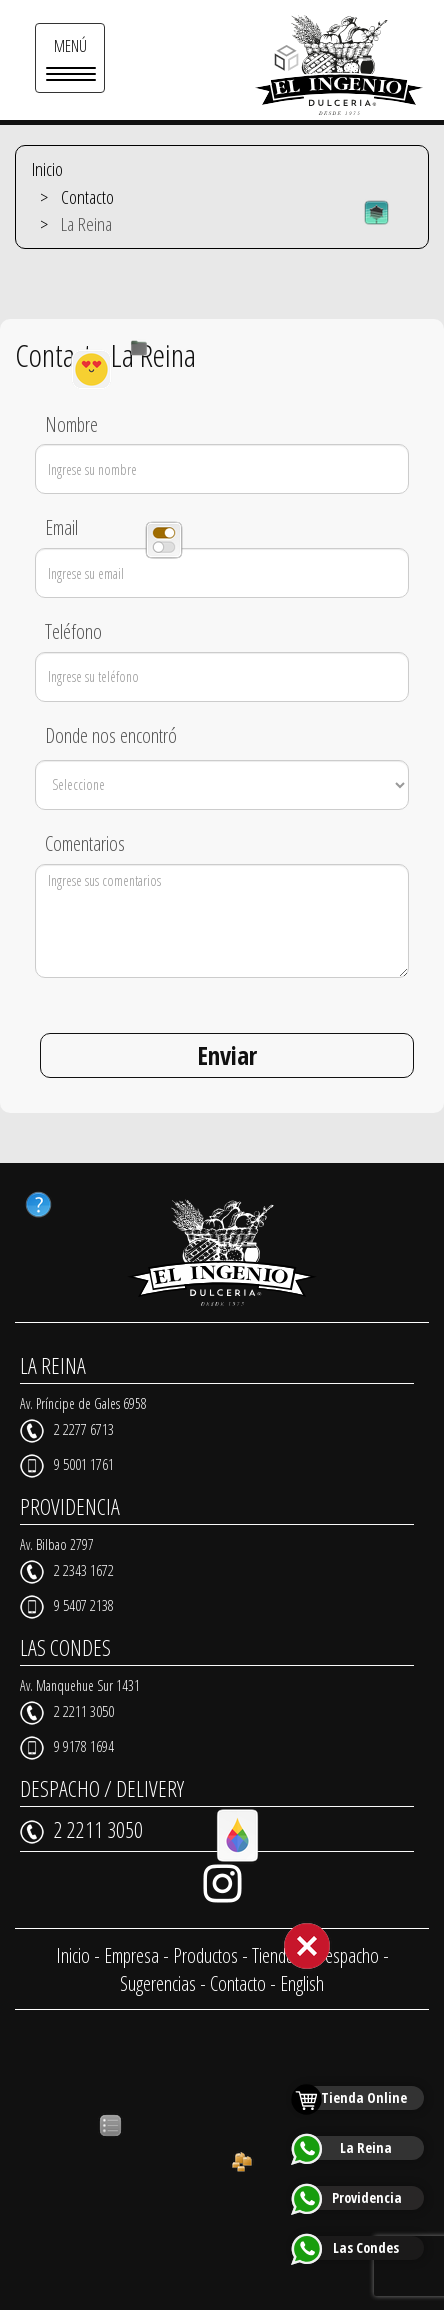  What do you see at coordinates (110, 2125) in the screenshot?
I see `open the reminders app` at bounding box center [110, 2125].